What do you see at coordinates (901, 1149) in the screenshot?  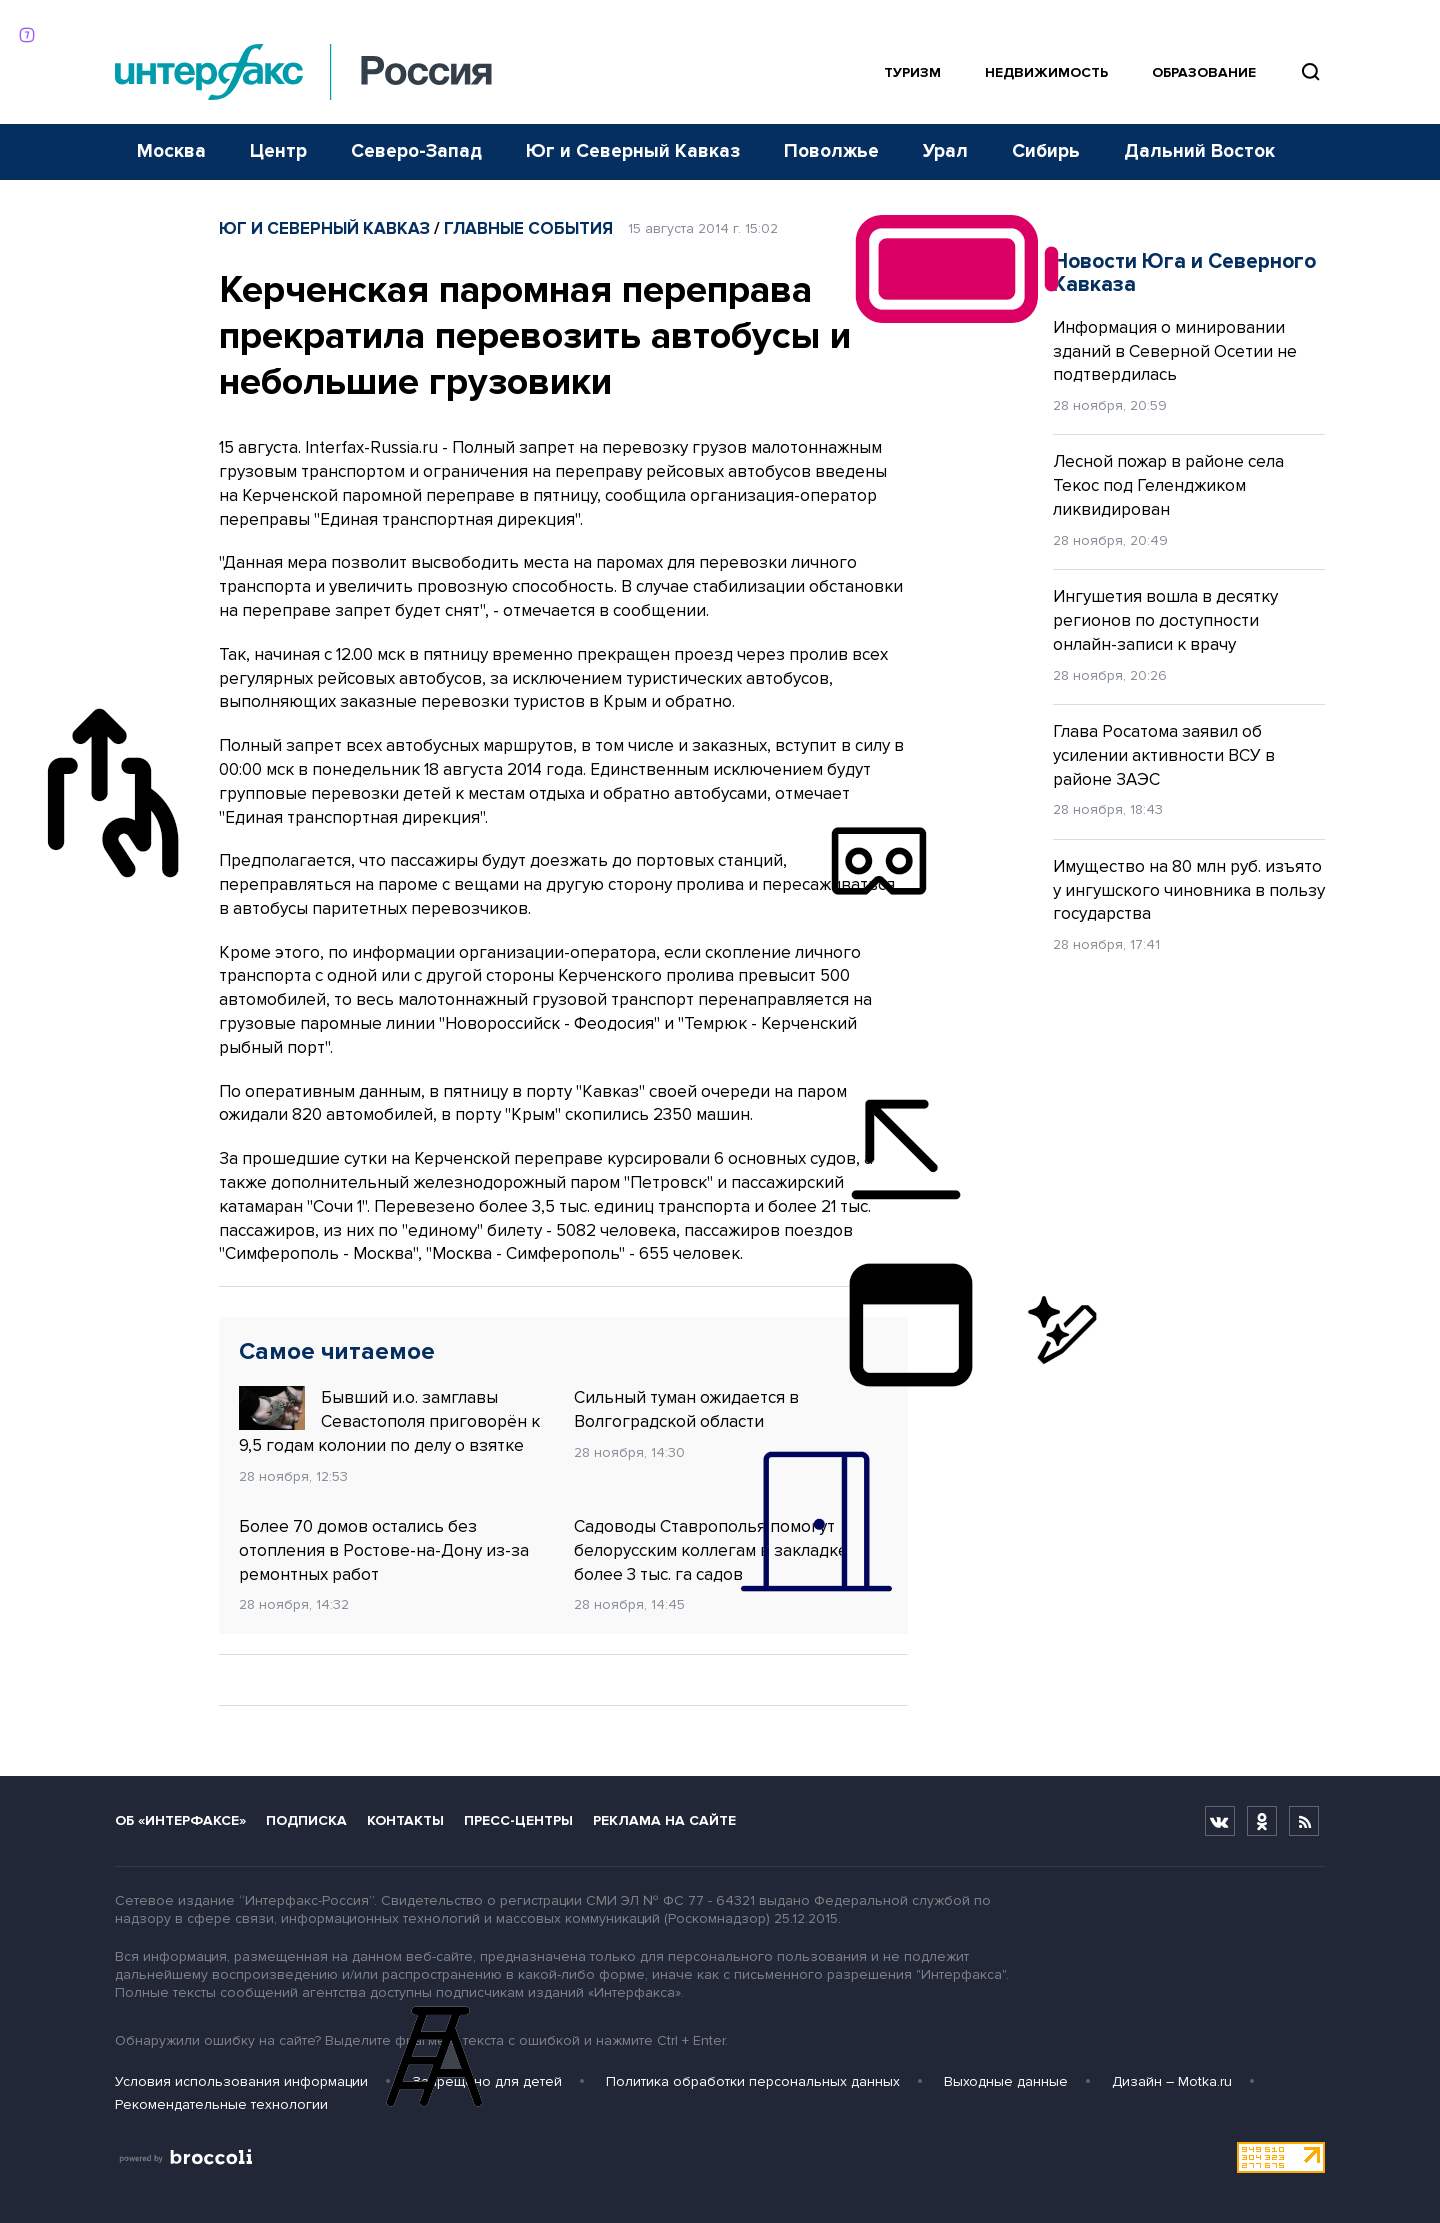 I see `move to top-left corner` at bounding box center [901, 1149].